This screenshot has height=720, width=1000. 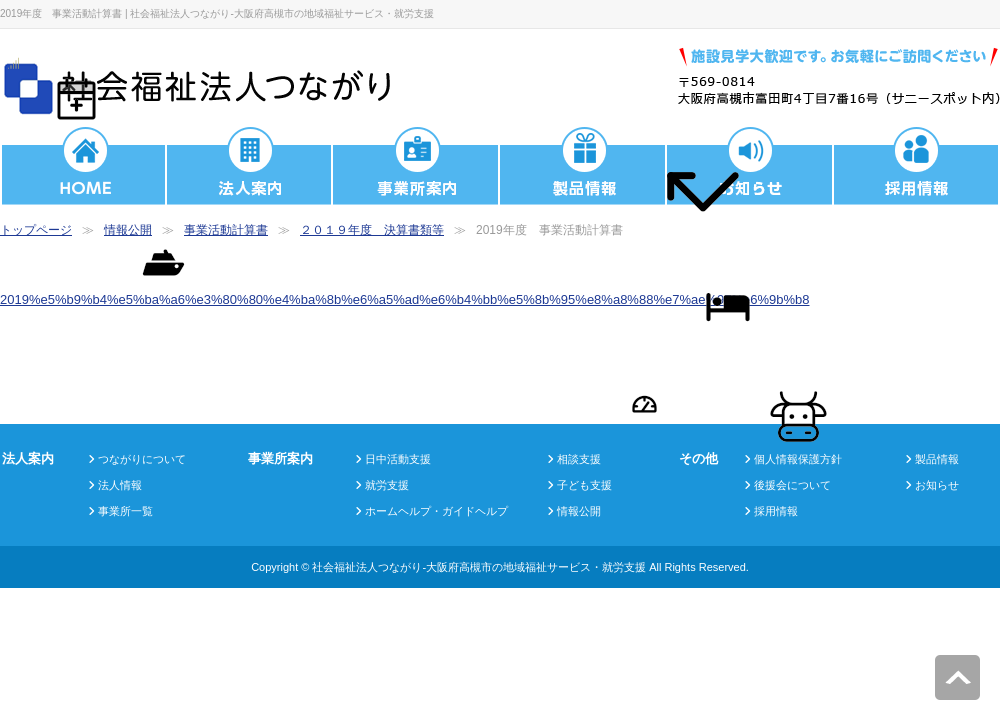 What do you see at coordinates (14, 64) in the screenshot?
I see `indicates full cellular signal strength` at bounding box center [14, 64].